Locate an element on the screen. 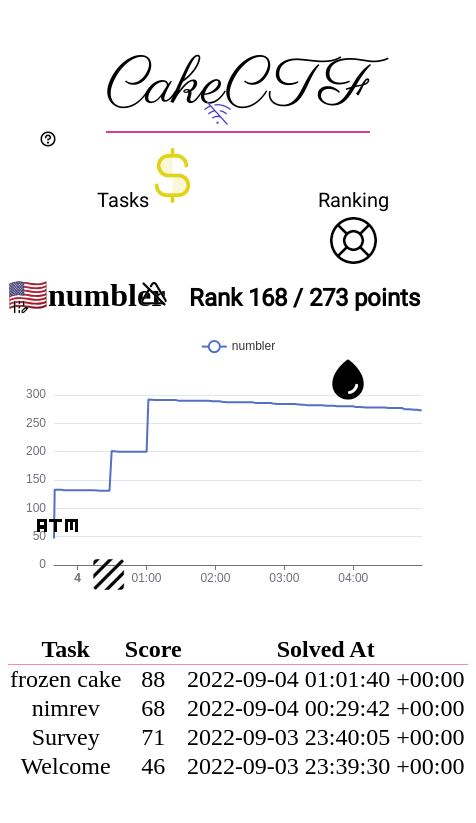 The height and width of the screenshot is (823, 476). view pricing or payment options is located at coordinates (172, 175).